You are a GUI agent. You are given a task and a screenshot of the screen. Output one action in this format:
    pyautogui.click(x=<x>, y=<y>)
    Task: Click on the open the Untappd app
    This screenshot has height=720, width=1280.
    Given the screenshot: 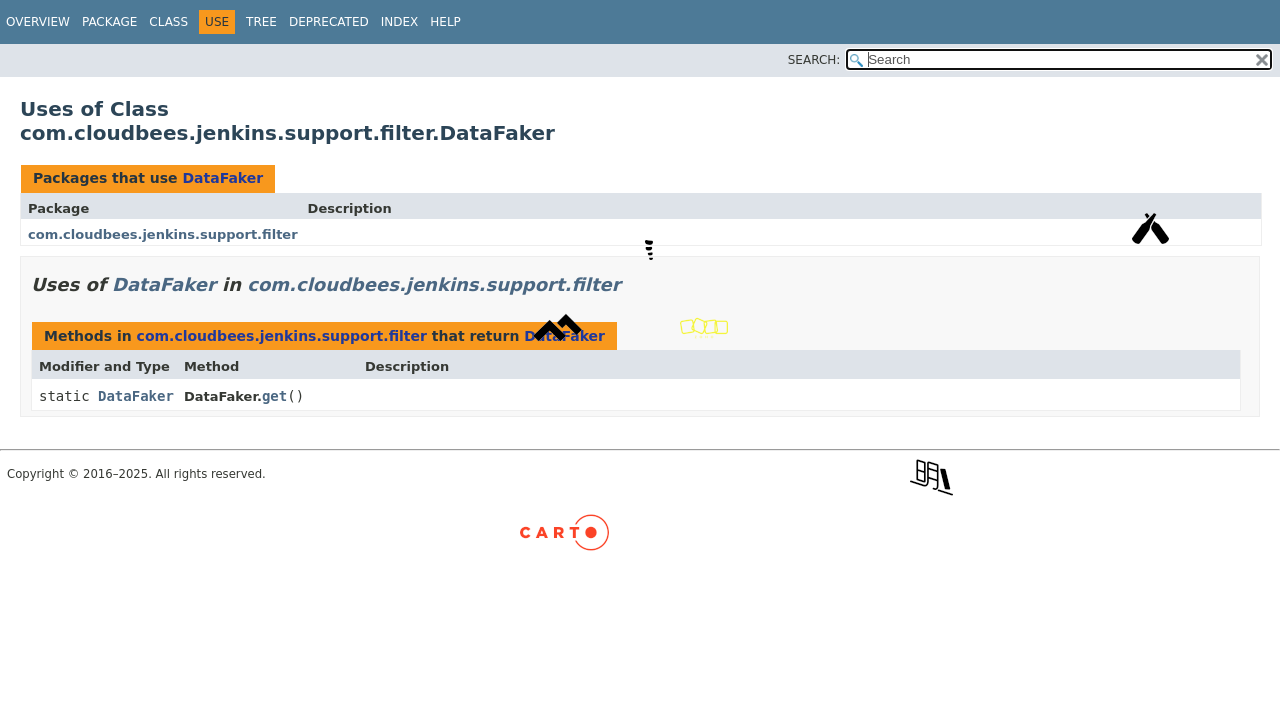 What is the action you would take?
    pyautogui.click(x=1150, y=228)
    